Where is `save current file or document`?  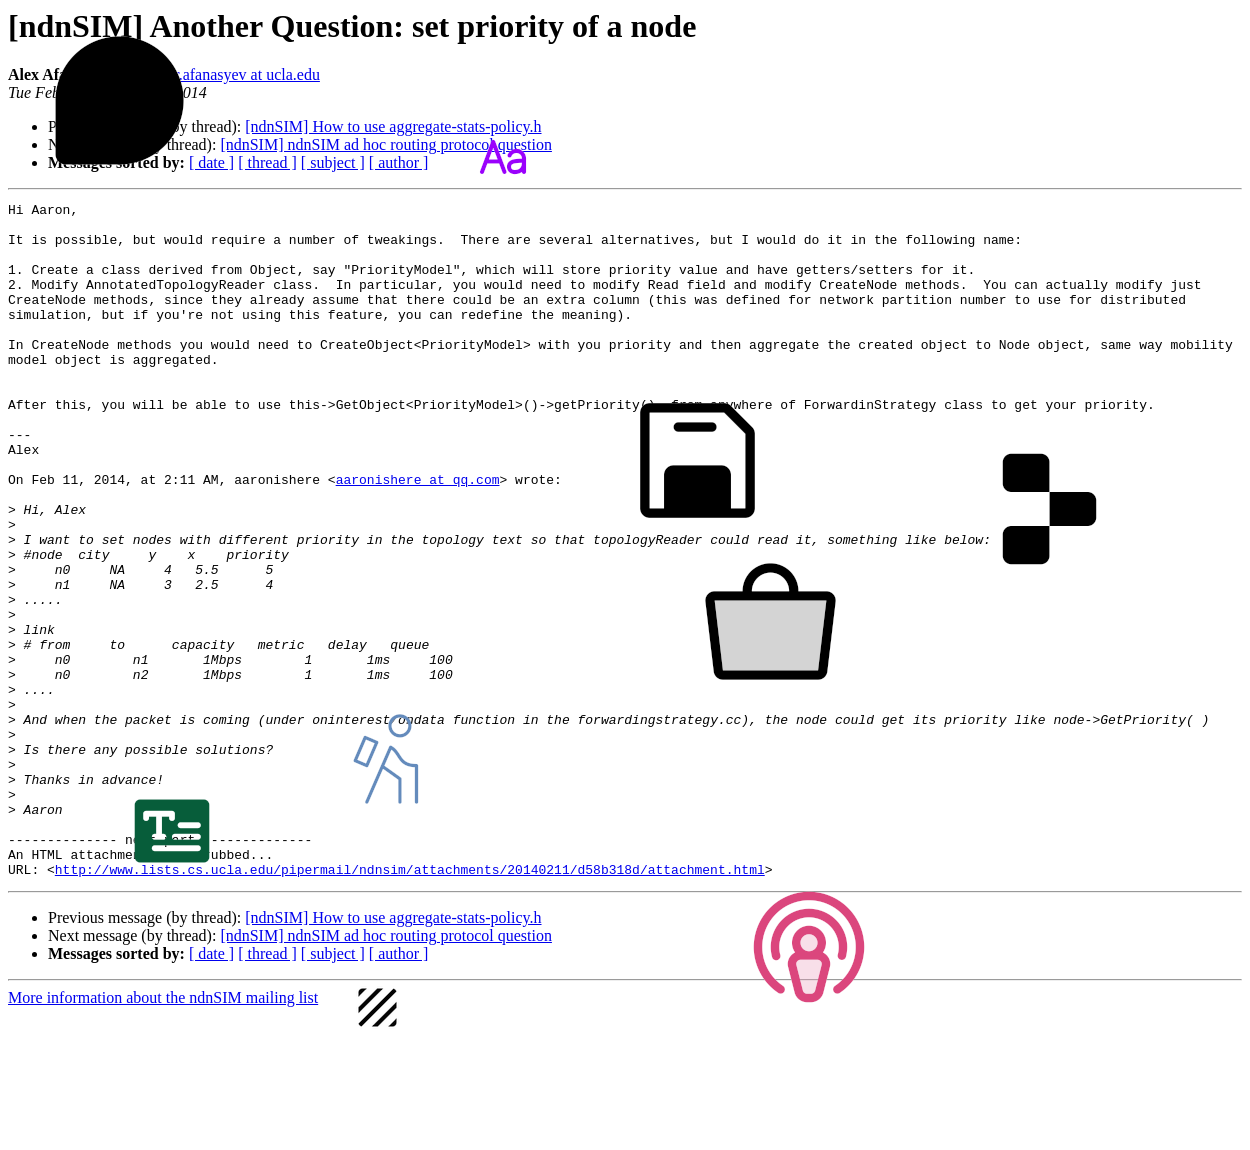
save current file or document is located at coordinates (697, 460).